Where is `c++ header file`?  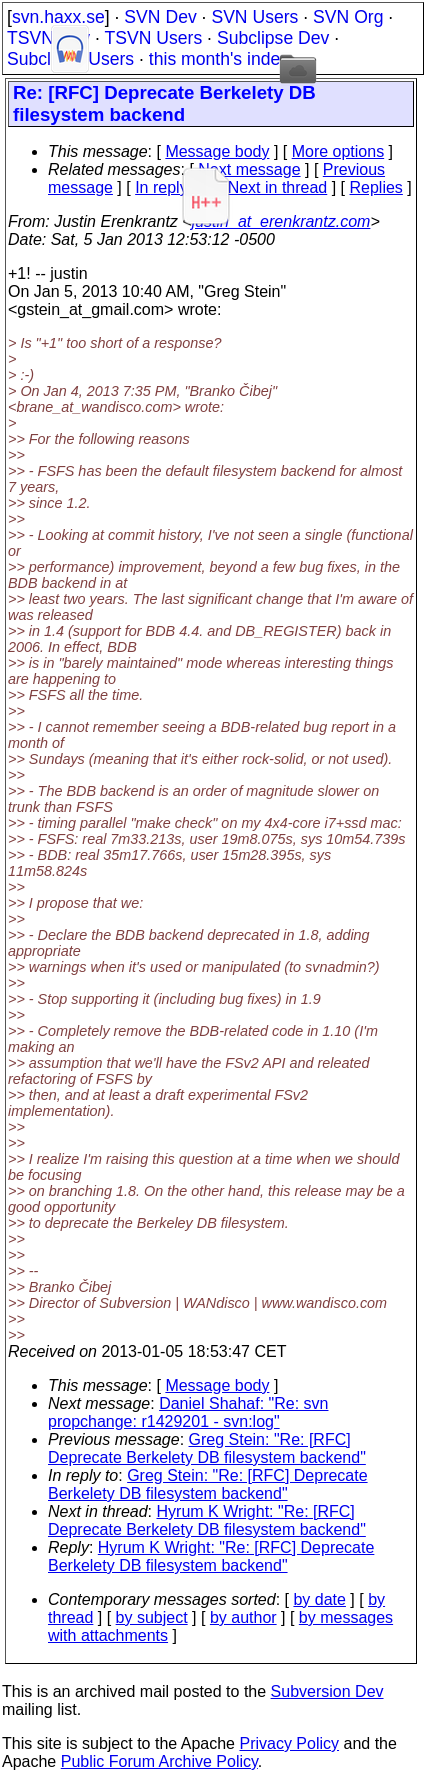
c++ header file is located at coordinates (206, 196).